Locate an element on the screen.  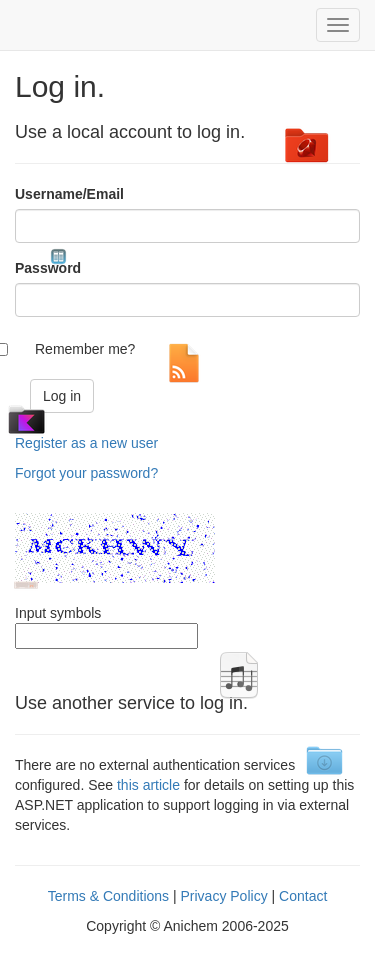
open progress tracking app is located at coordinates (58, 256).